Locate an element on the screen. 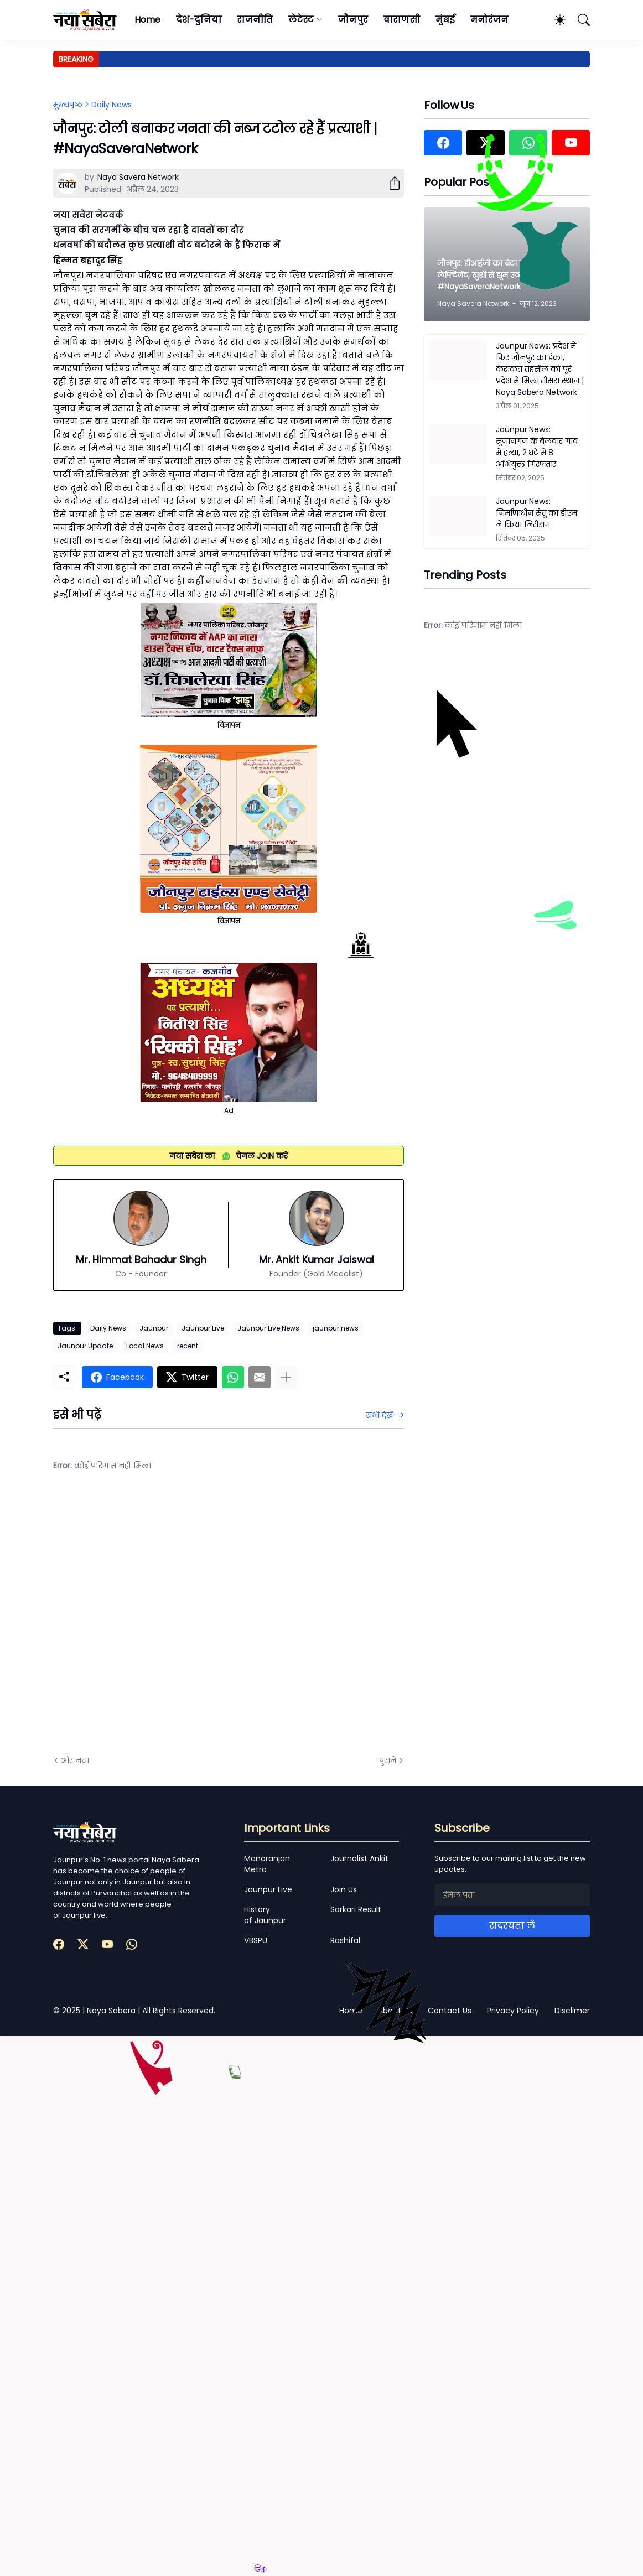 This screenshot has width=643, height=2576. access kingdom or empire management is located at coordinates (361, 945).